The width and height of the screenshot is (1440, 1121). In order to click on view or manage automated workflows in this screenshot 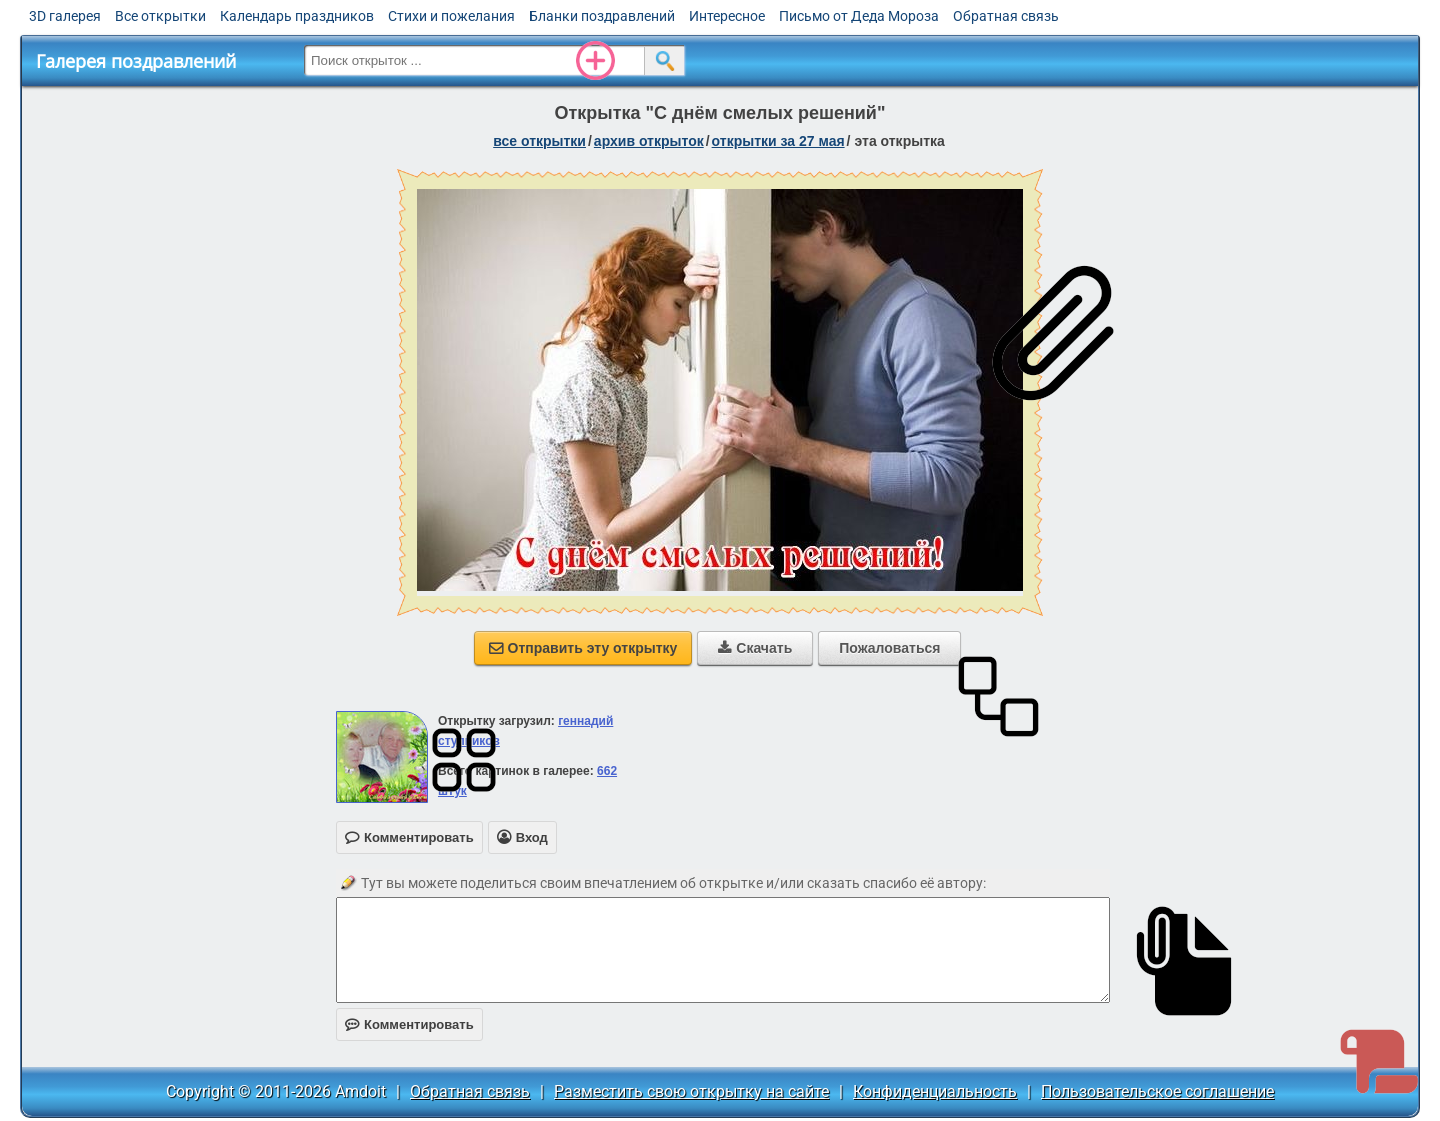, I will do `click(998, 696)`.